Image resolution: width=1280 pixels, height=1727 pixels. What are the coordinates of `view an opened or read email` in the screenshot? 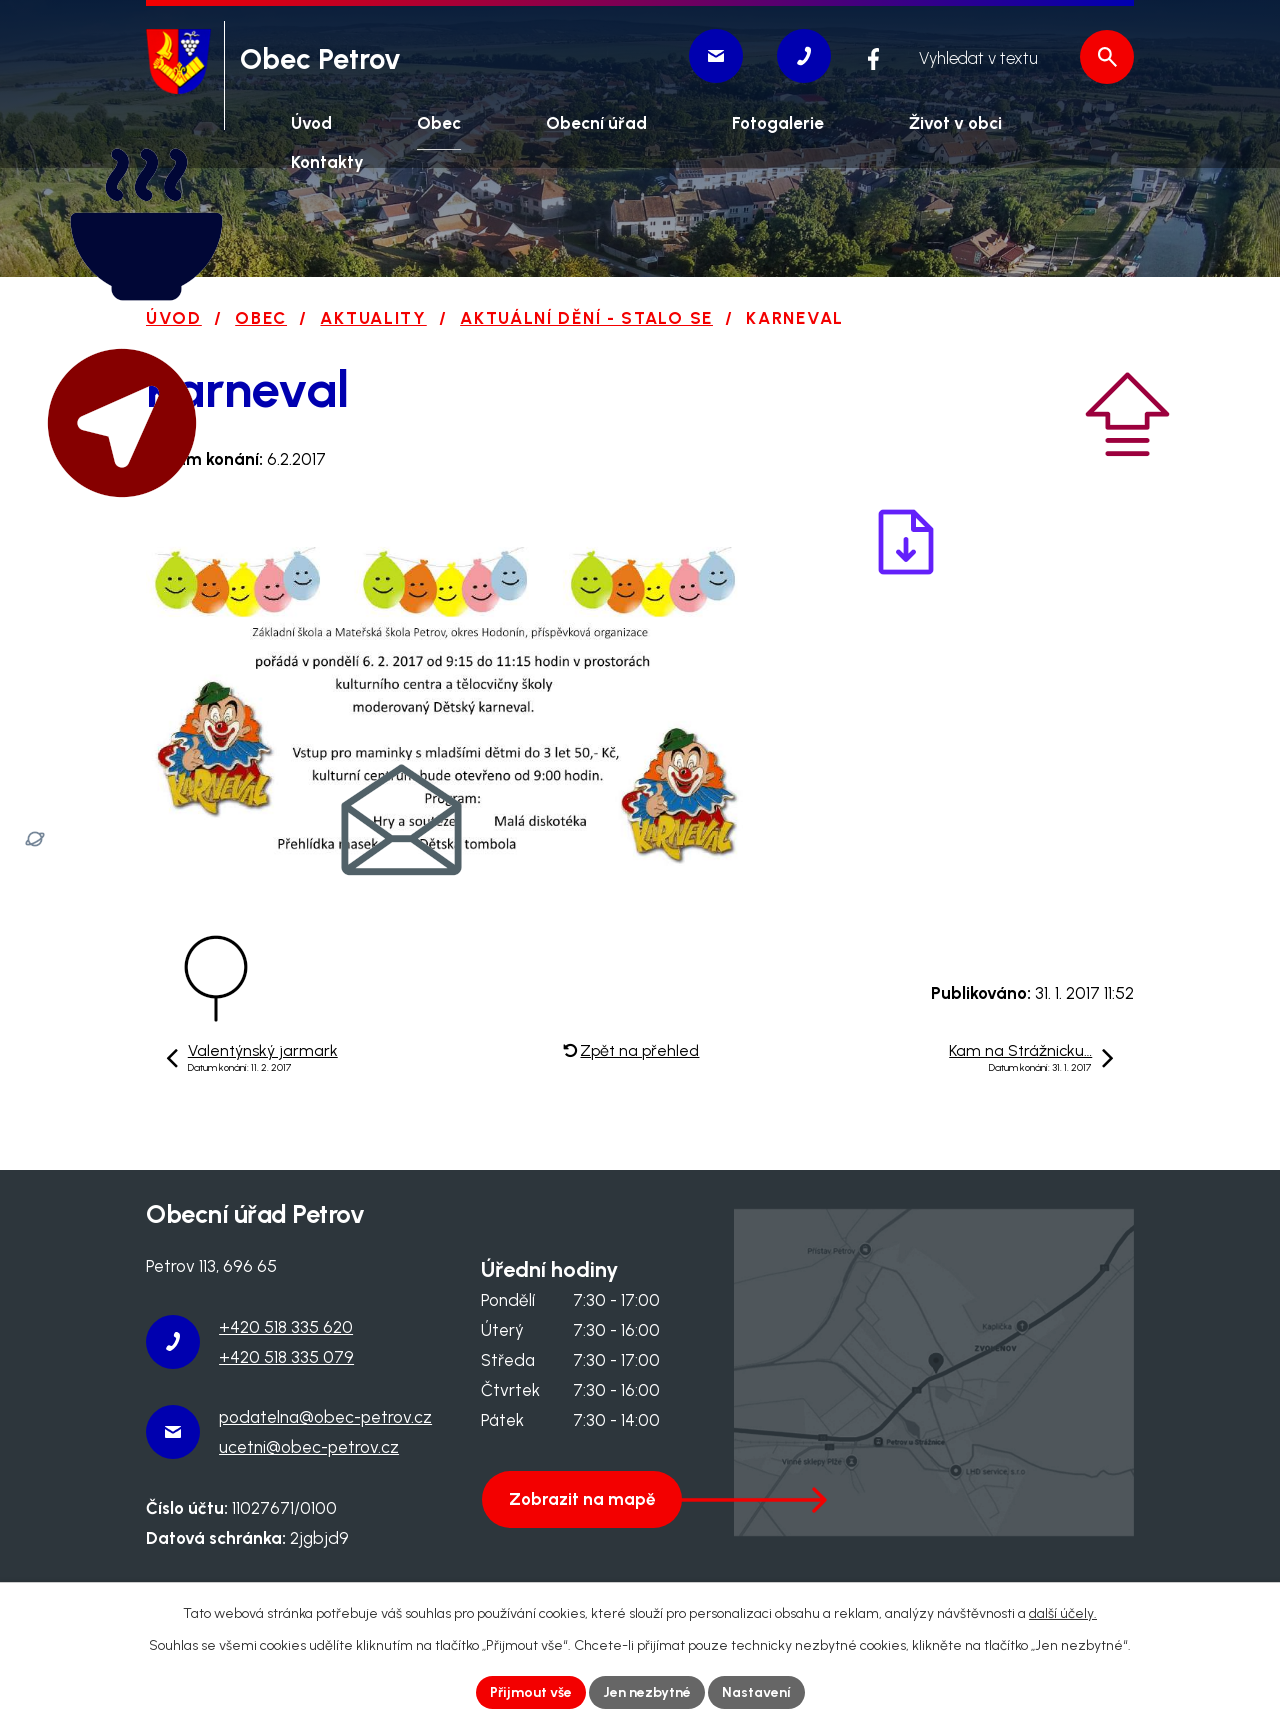 It's located at (401, 824).